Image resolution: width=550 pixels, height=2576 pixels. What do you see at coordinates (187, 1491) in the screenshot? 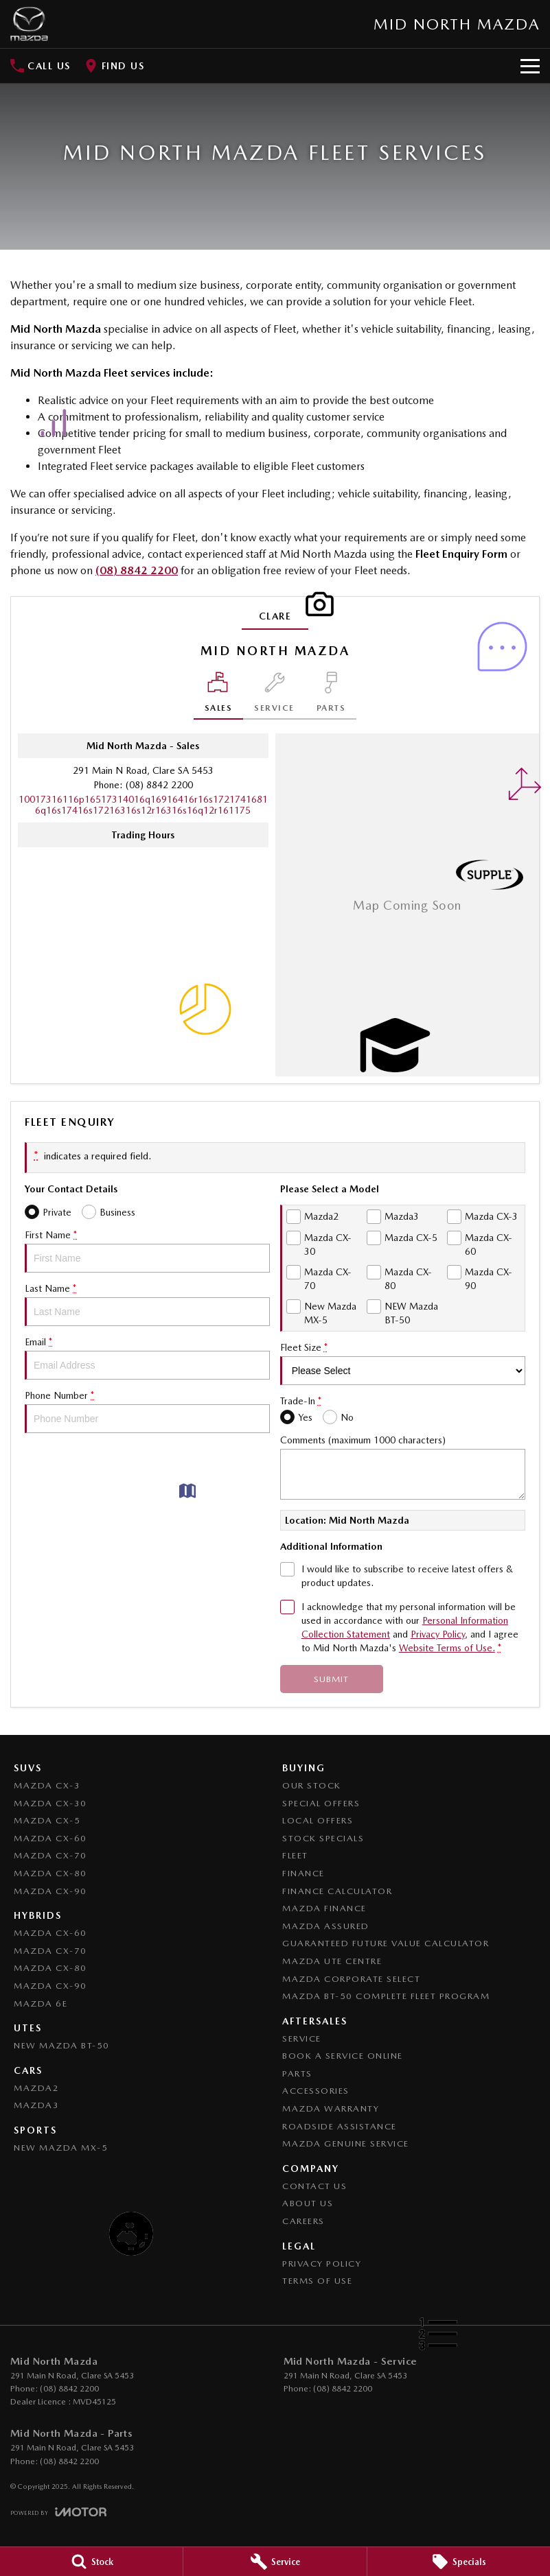
I see `open map view` at bounding box center [187, 1491].